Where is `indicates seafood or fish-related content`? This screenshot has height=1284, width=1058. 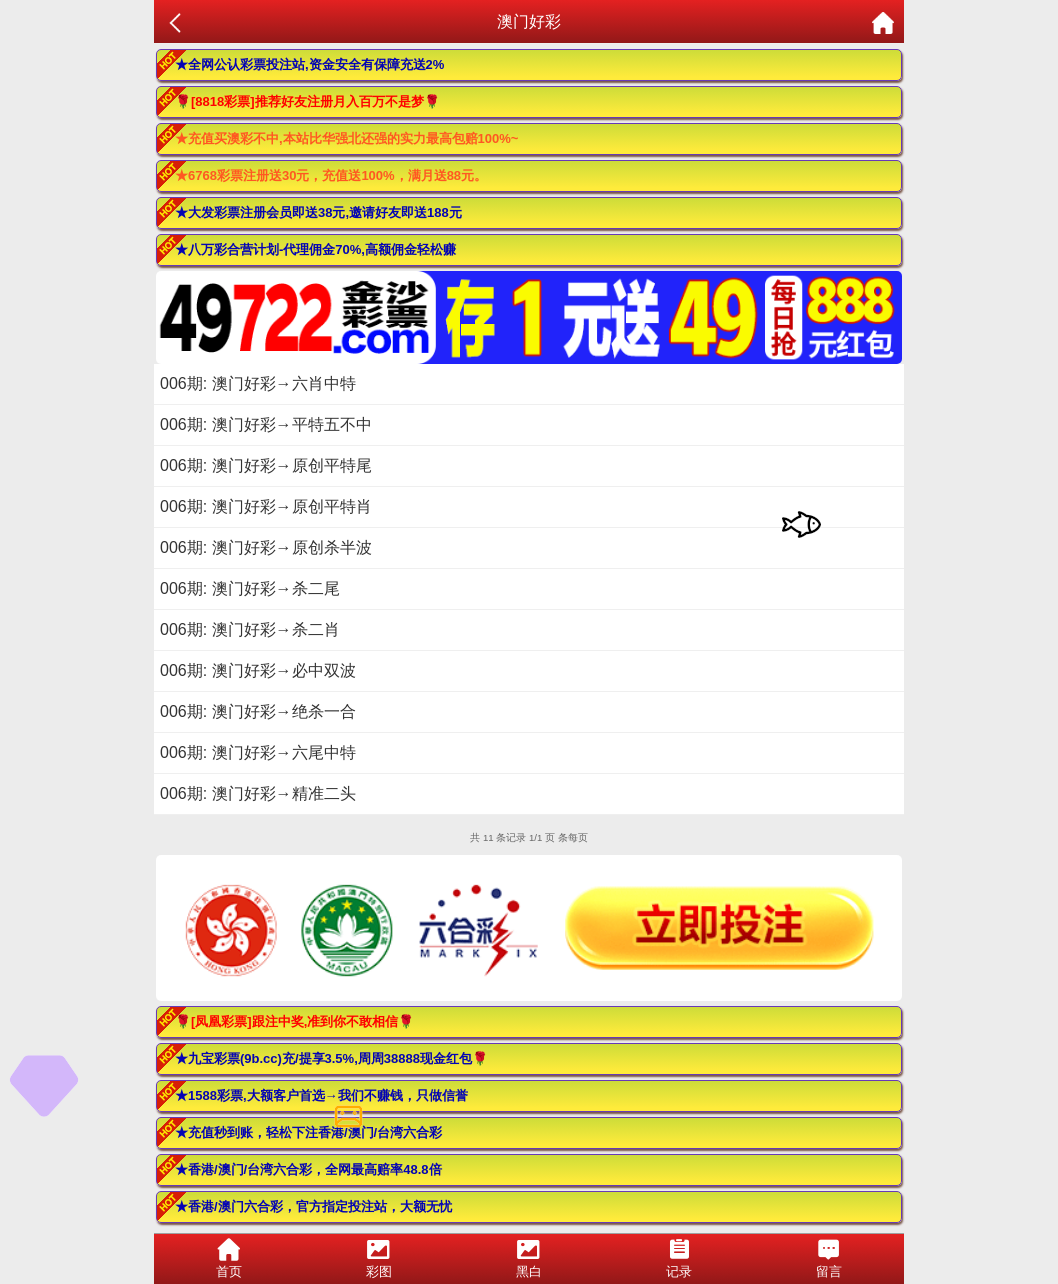
indicates seafood or fish-related content is located at coordinates (801, 524).